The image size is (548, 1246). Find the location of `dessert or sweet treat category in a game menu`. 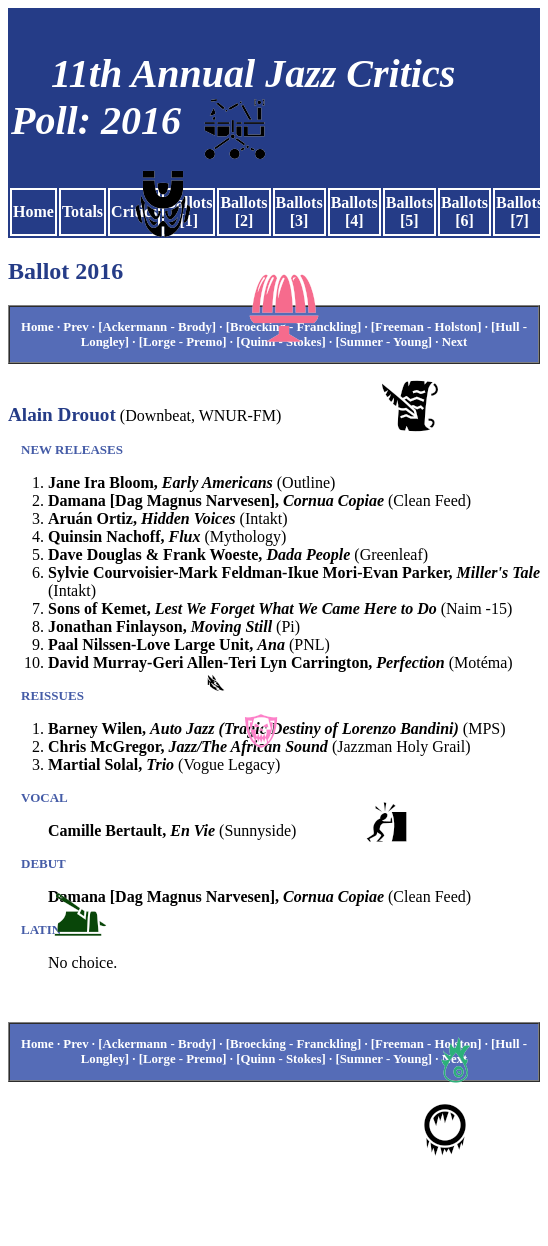

dessert or sweet treat category in a game menu is located at coordinates (284, 304).